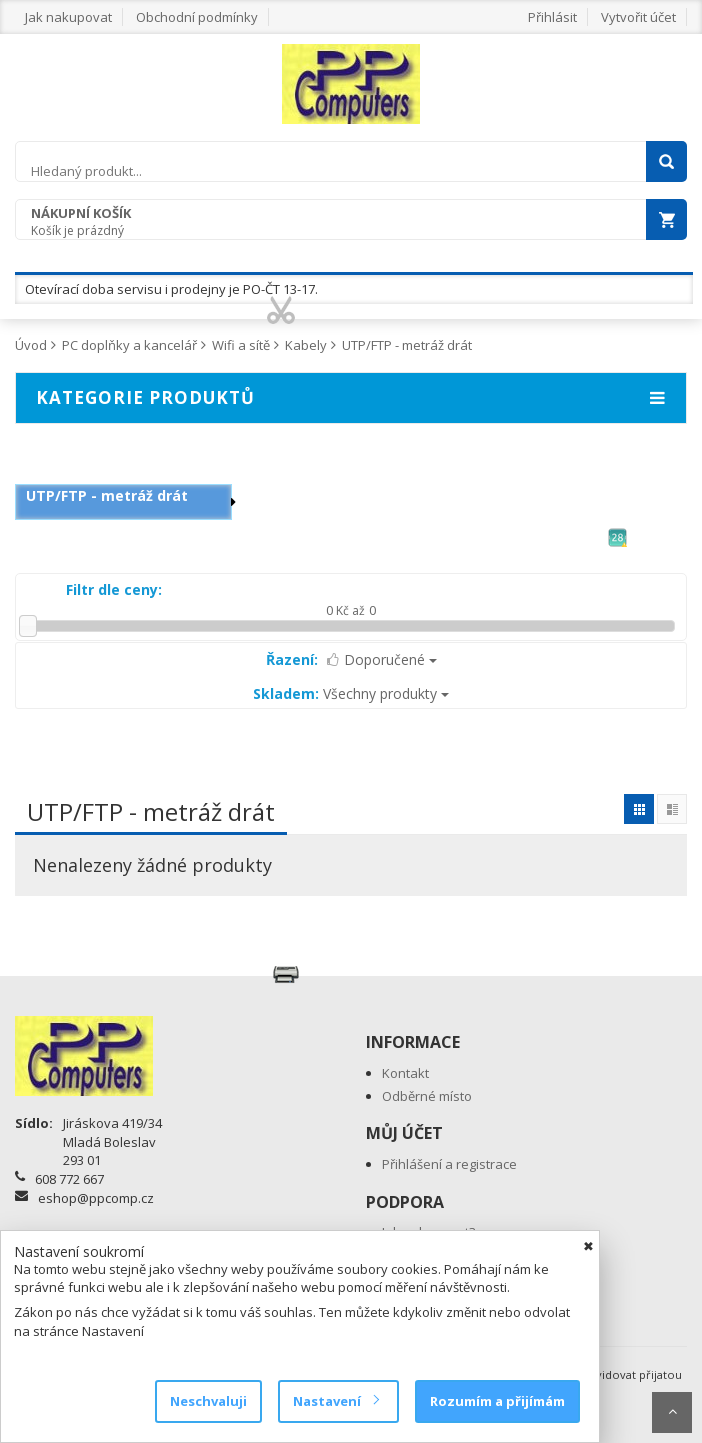 The image size is (702, 1443). What do you see at coordinates (281, 310) in the screenshot?
I see `cut selected content to clipboard` at bounding box center [281, 310].